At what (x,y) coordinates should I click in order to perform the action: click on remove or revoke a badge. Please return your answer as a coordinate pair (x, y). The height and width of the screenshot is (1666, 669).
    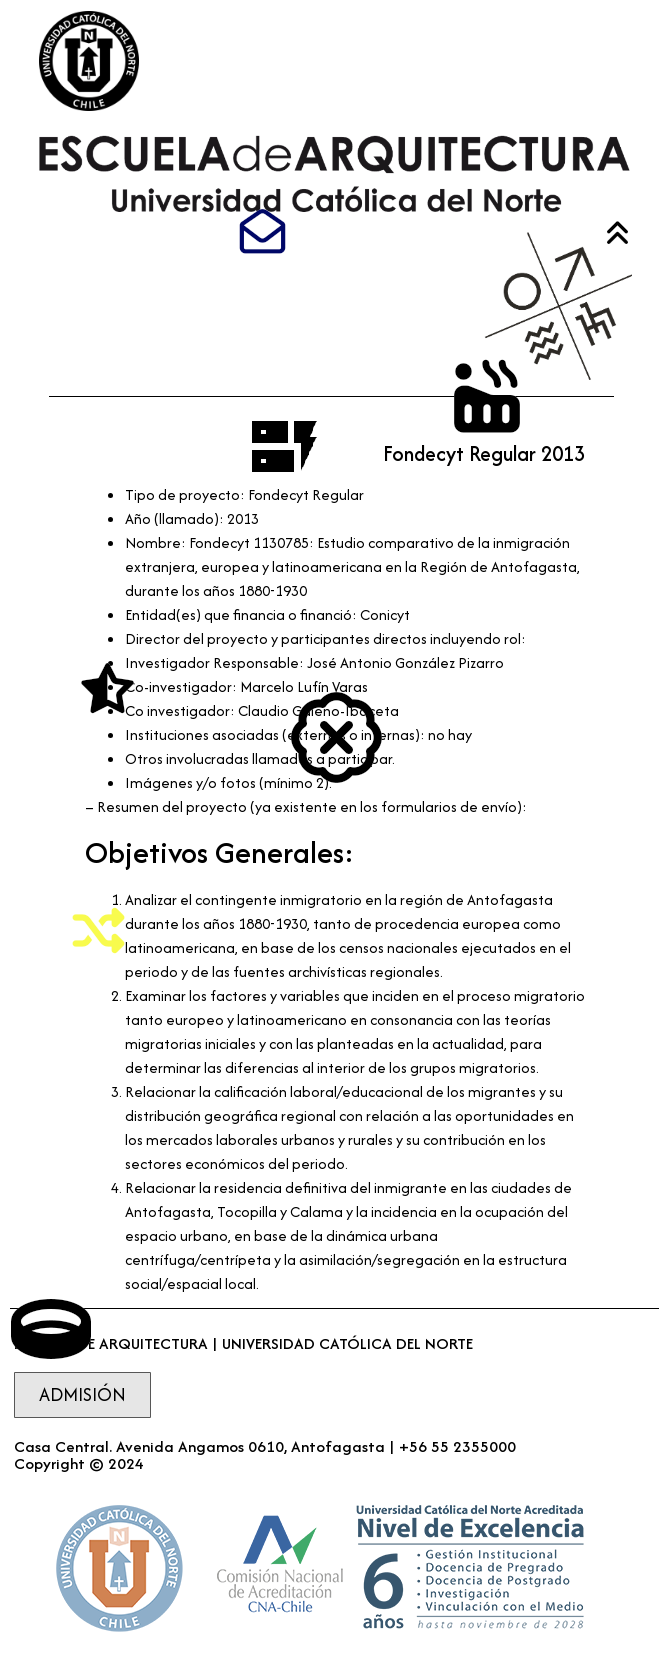
    Looking at the image, I should click on (336, 737).